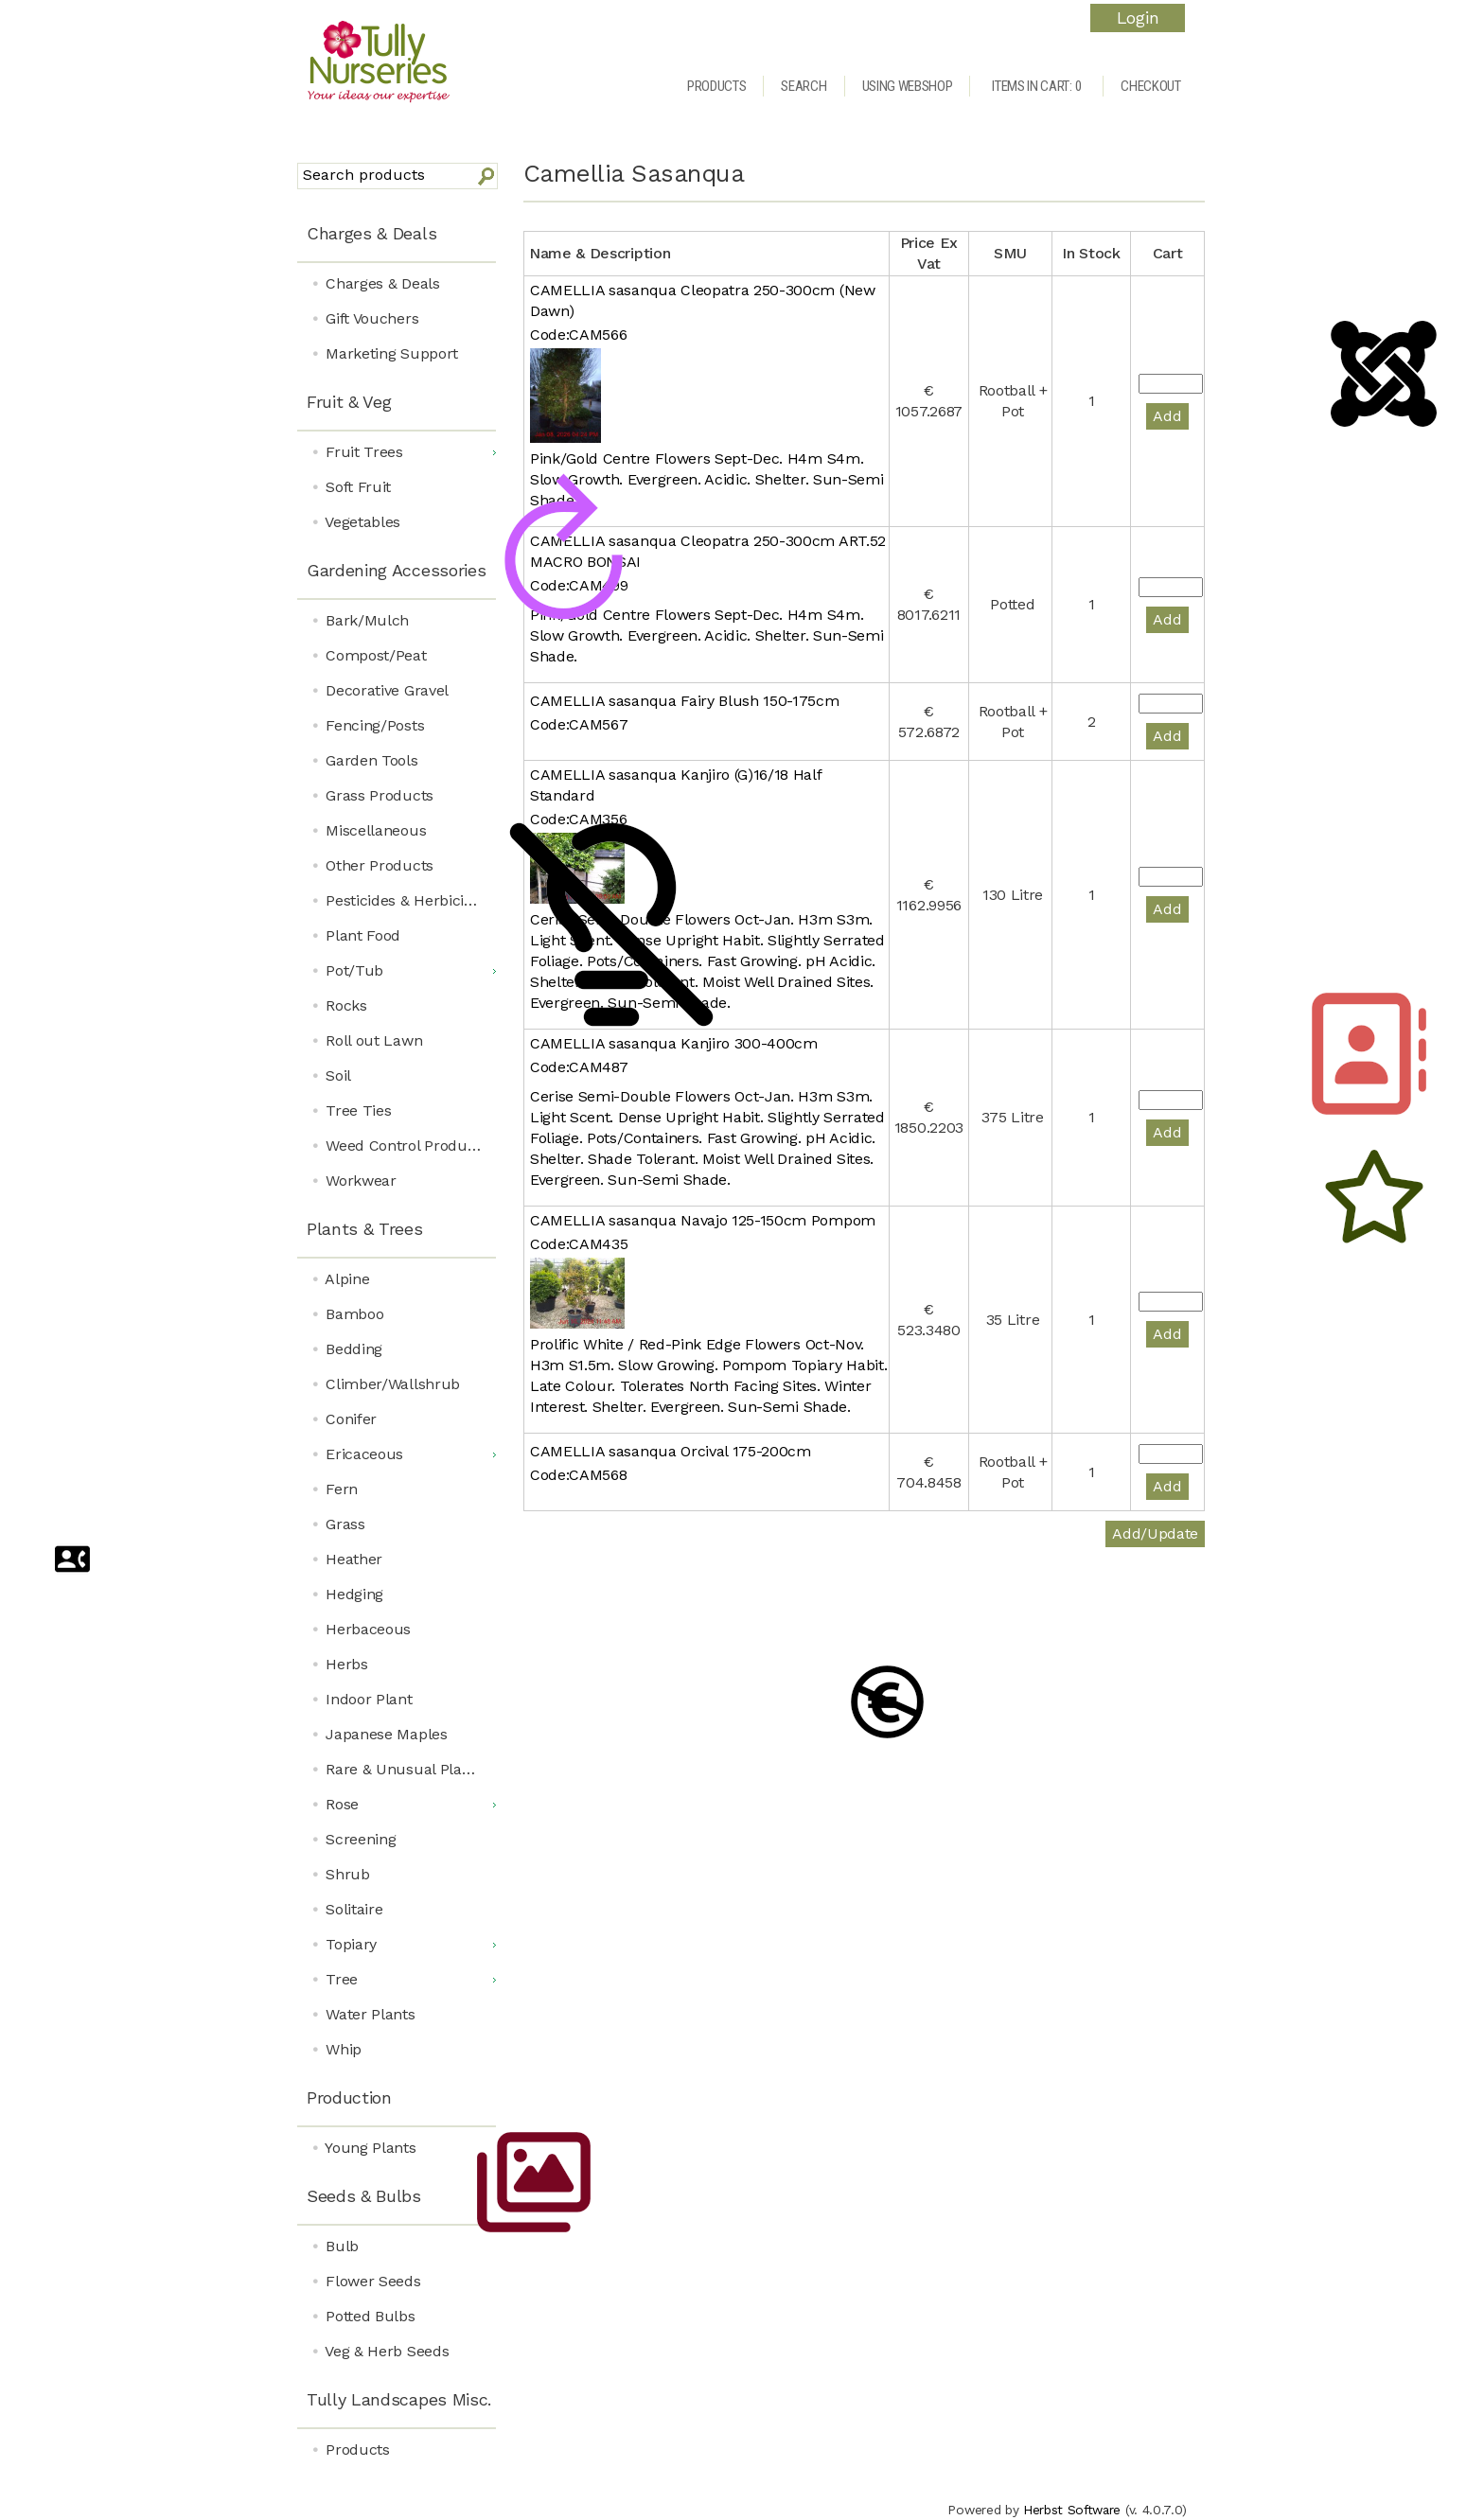  I want to click on add item to favorites, so click(1374, 1201).